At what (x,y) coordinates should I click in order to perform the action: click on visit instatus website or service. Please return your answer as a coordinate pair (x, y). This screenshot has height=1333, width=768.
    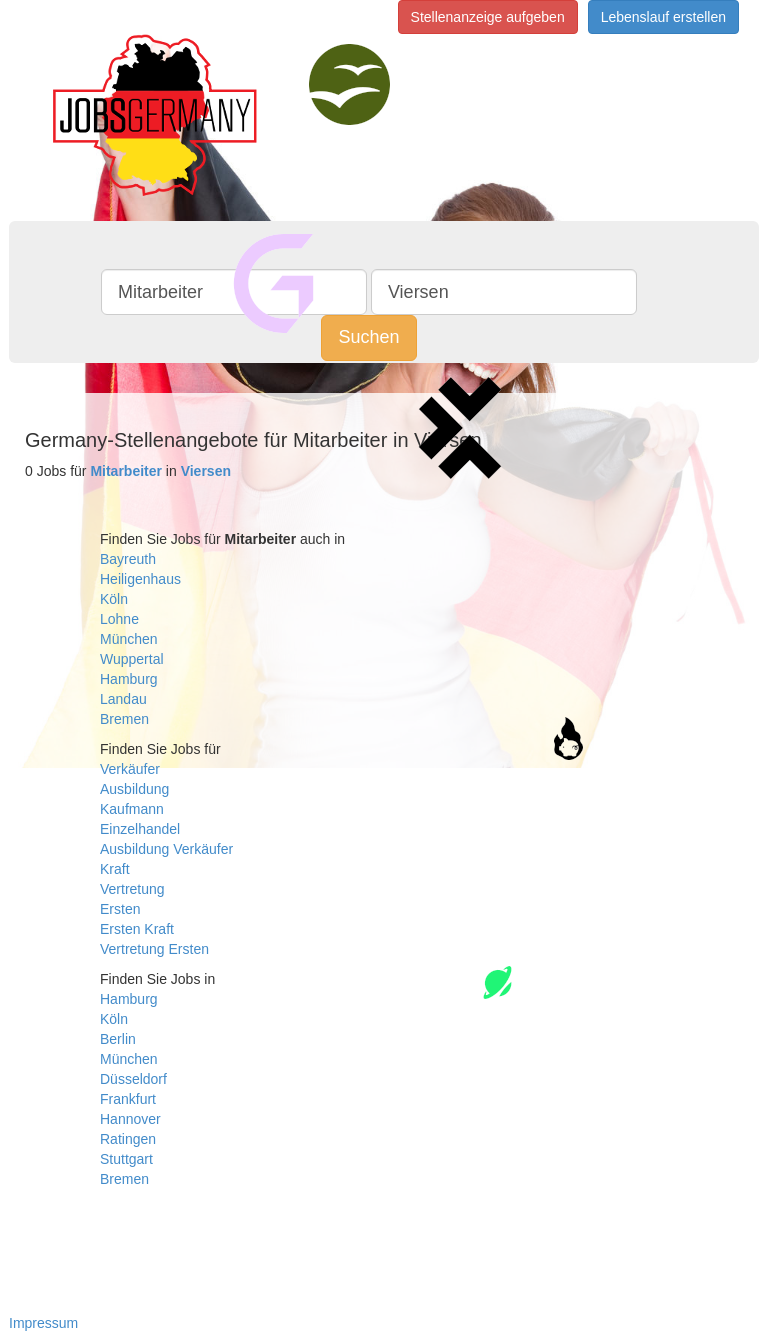
    Looking at the image, I should click on (497, 982).